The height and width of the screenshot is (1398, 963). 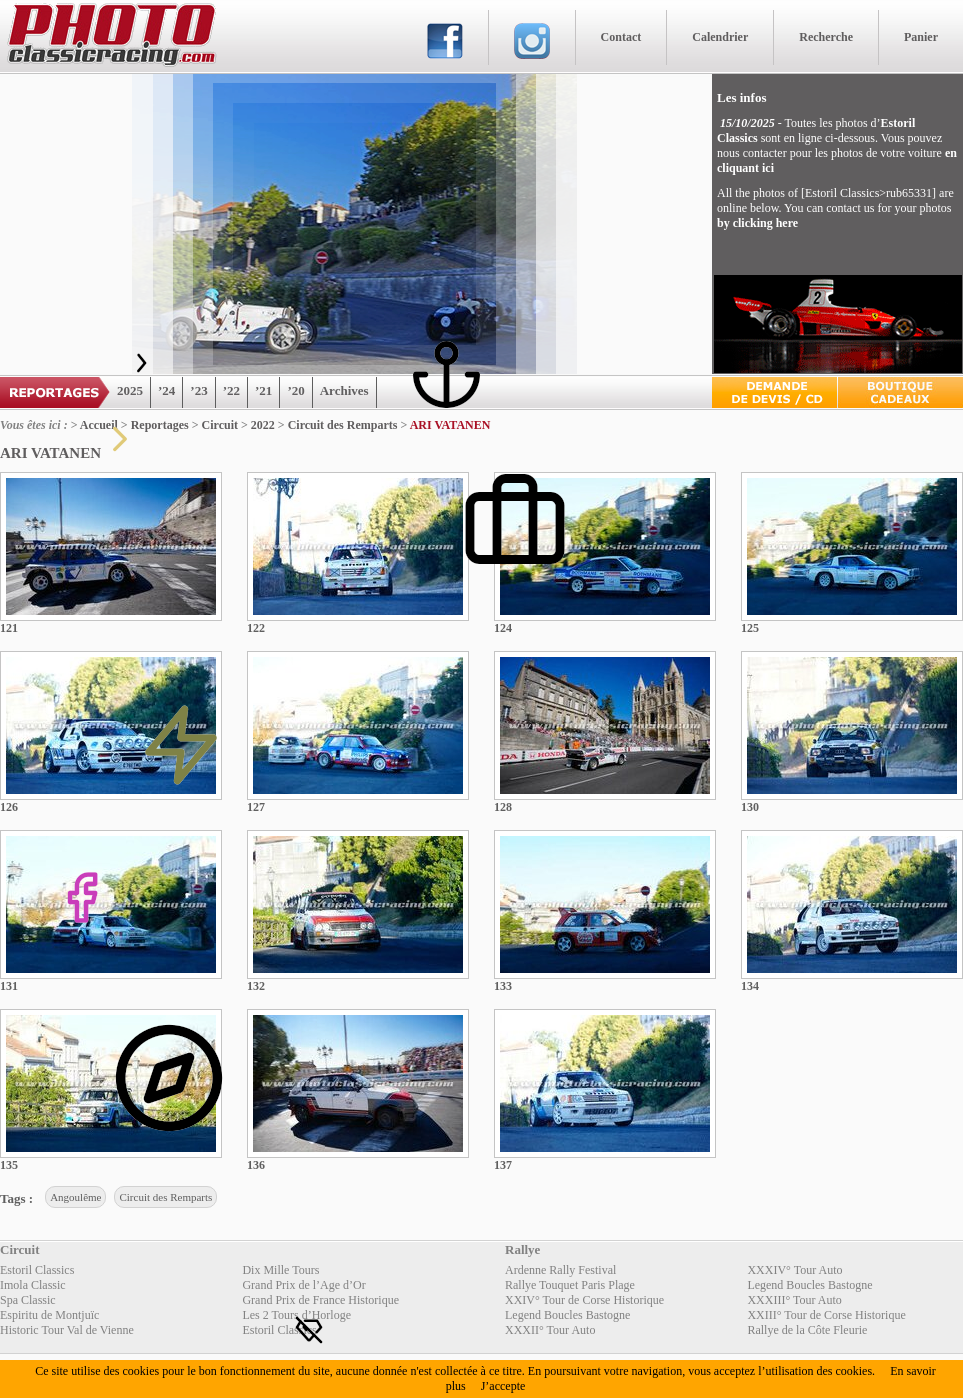 I want to click on access work or business documents, so click(x=515, y=519).